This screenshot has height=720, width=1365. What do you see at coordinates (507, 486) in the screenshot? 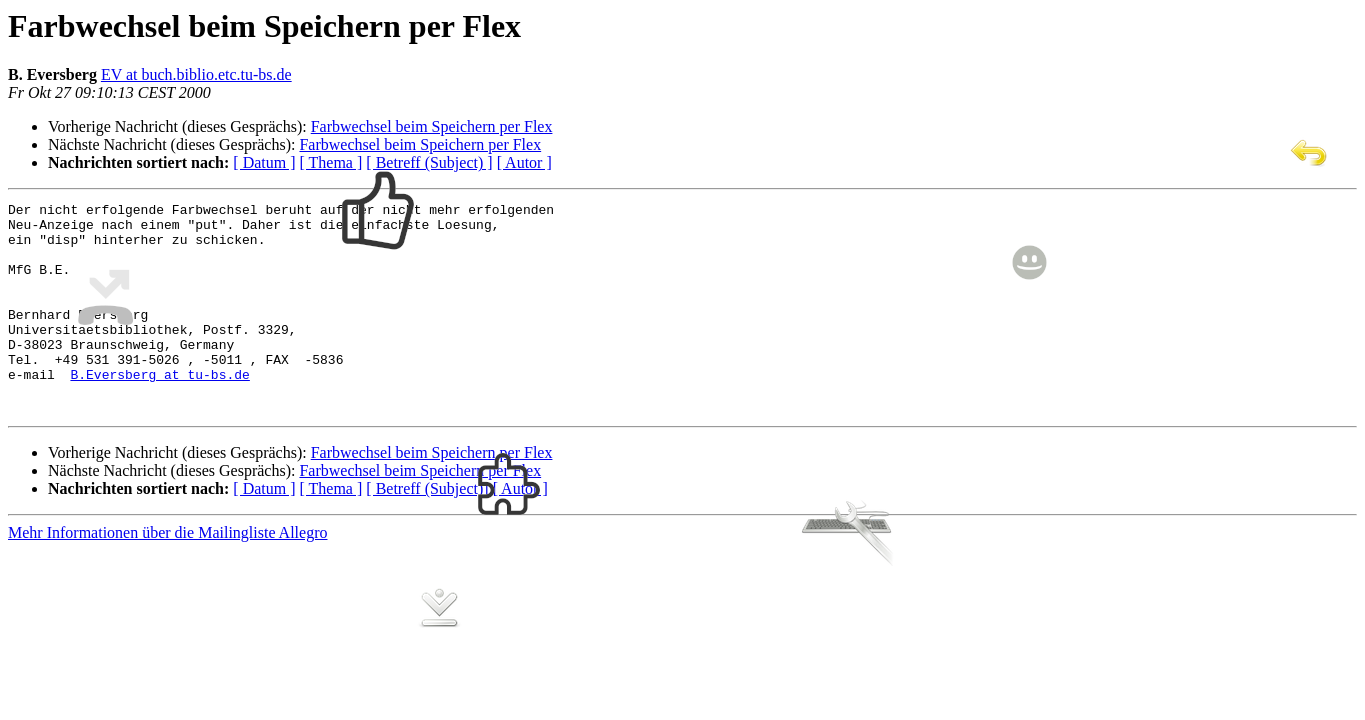
I see `access plugin settings and preferences` at bounding box center [507, 486].